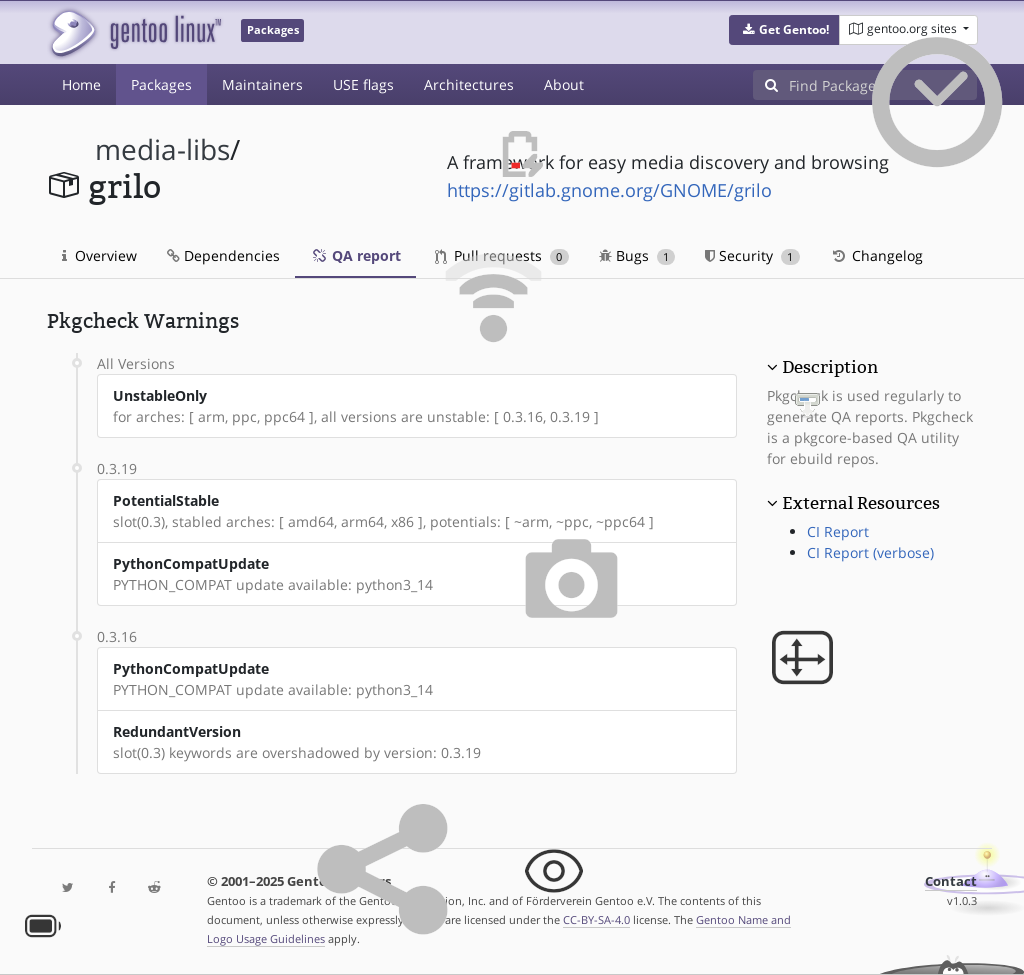 The image size is (1024, 975). I want to click on indicates a strong wireless network connection, so click(493, 294).